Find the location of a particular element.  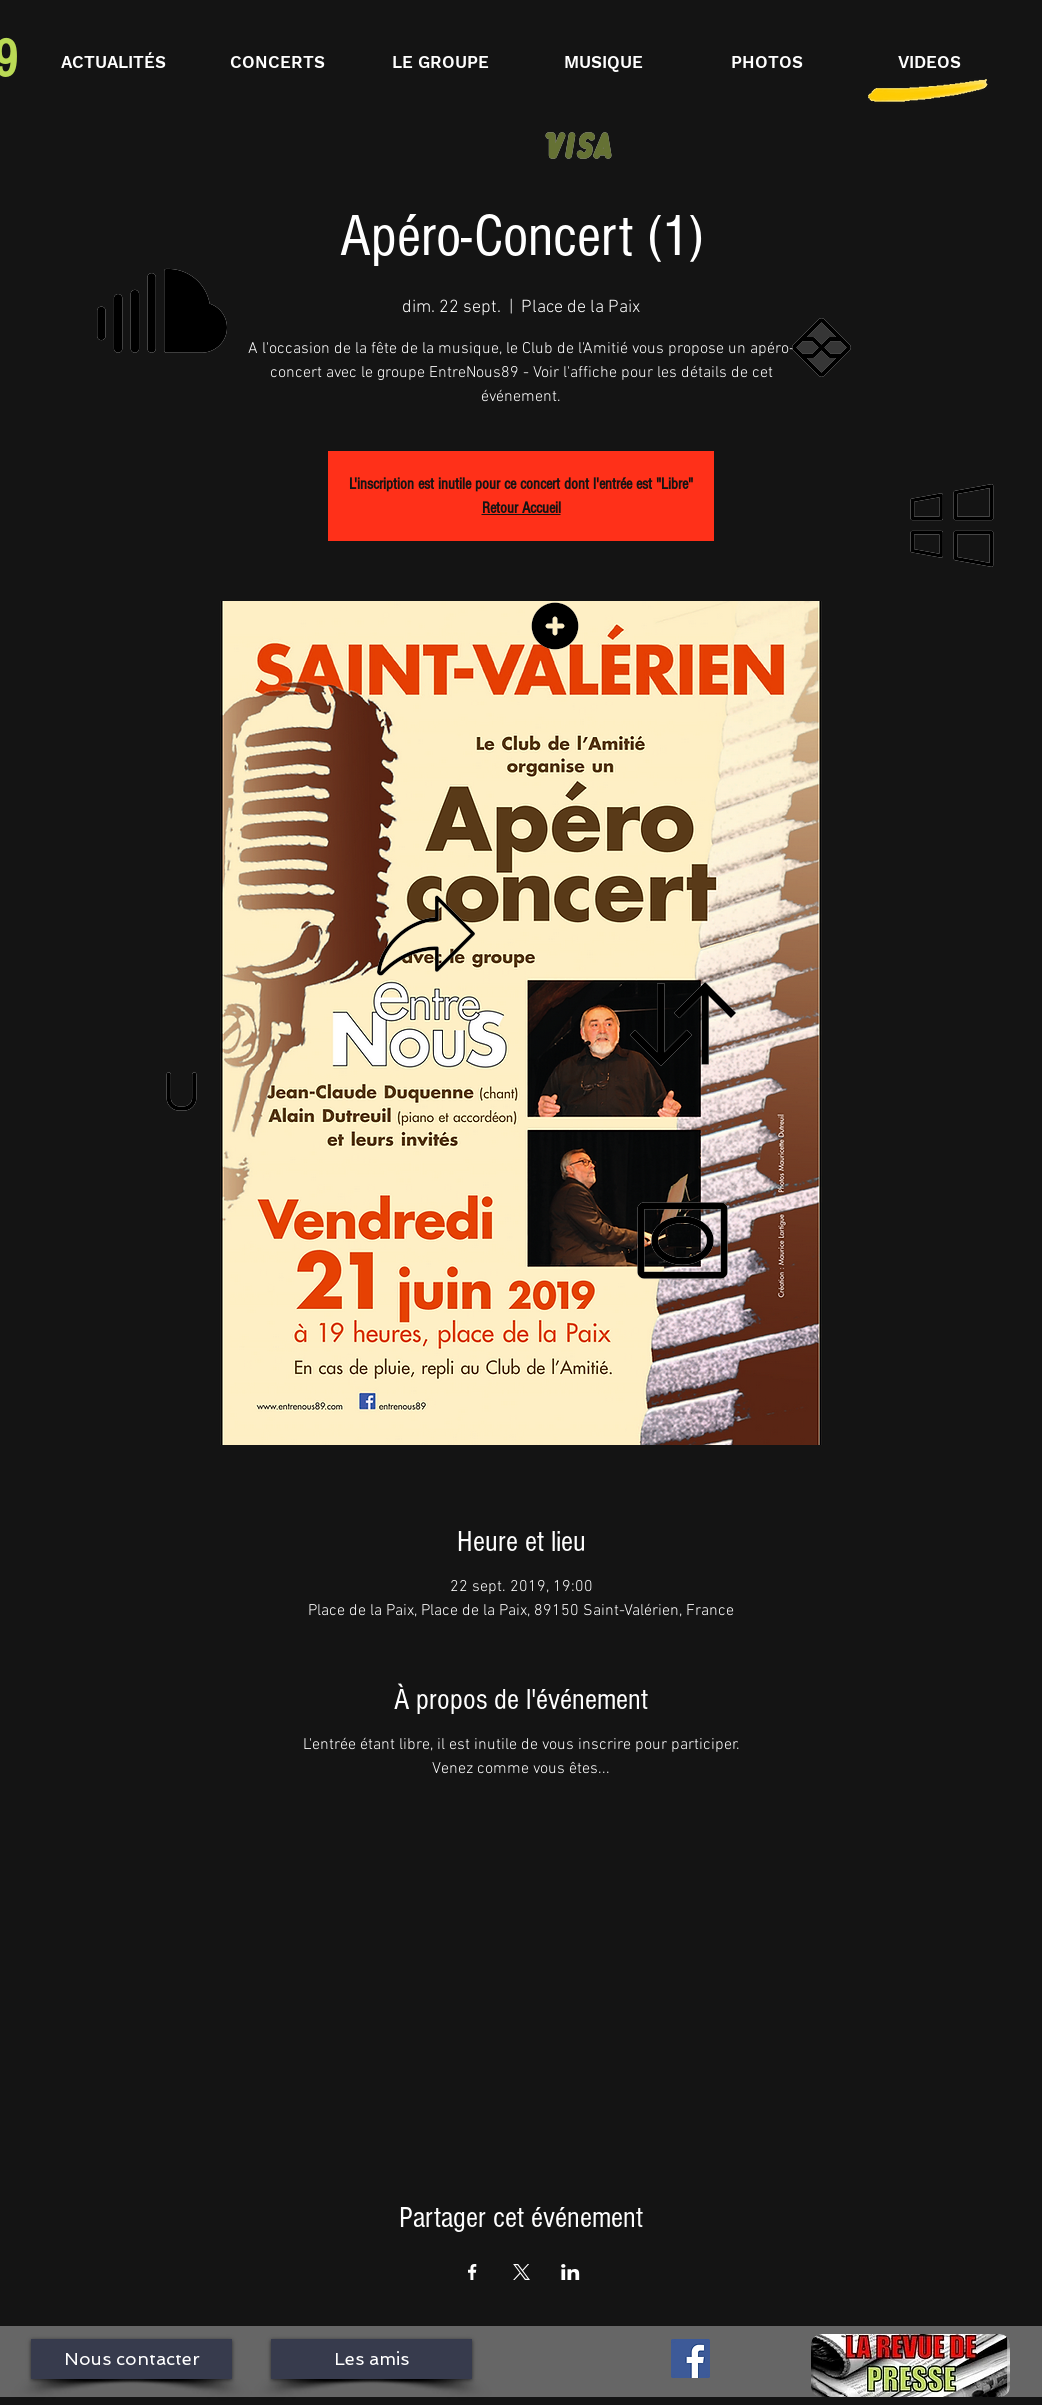

share this content is located at coordinates (426, 941).